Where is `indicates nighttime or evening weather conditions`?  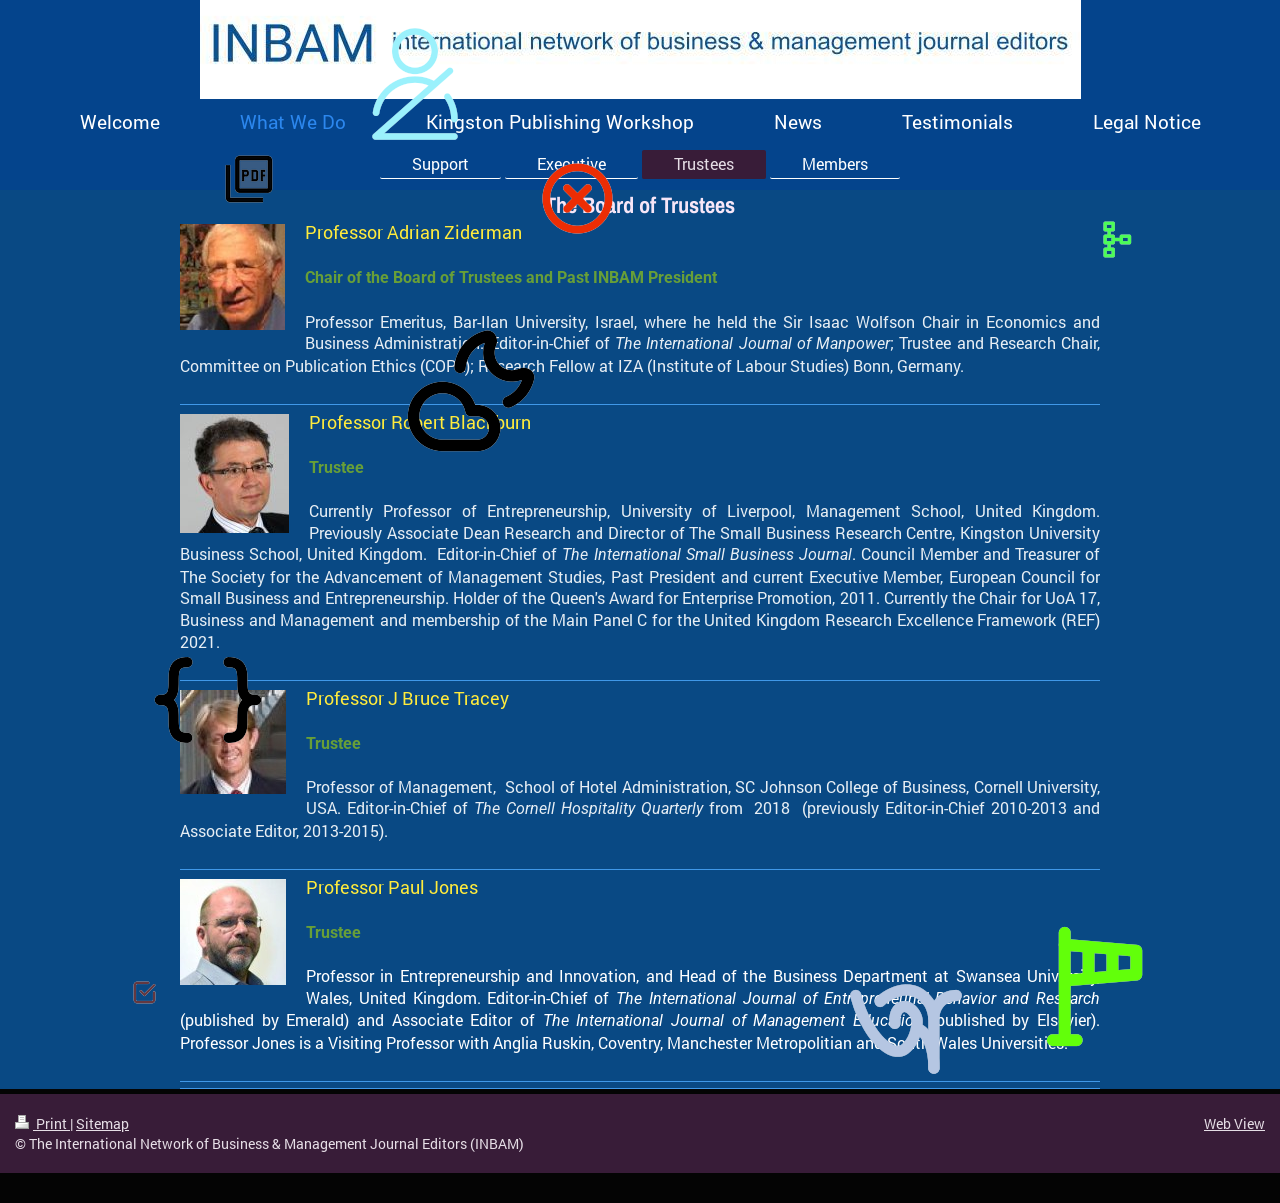
indicates nighttime or evening weather conditions is located at coordinates (471, 387).